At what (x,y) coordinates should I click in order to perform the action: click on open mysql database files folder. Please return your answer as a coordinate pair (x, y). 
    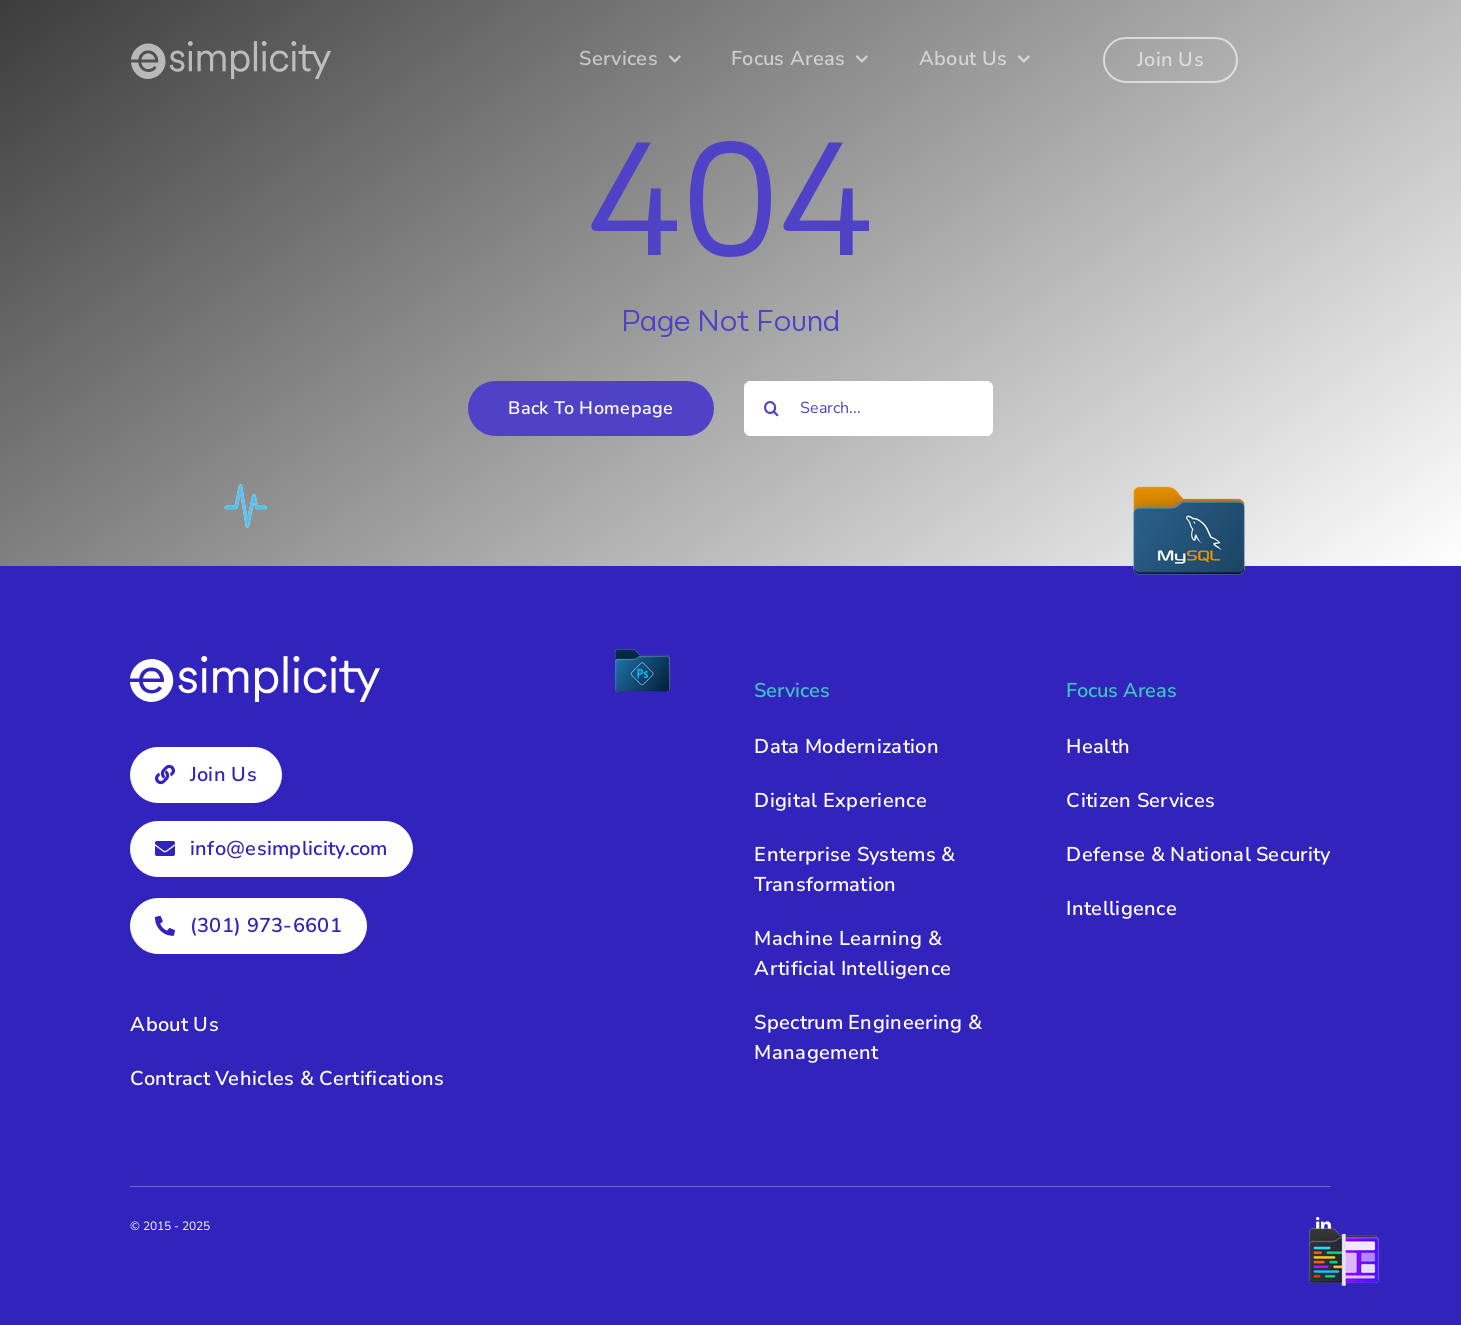
    Looking at the image, I should click on (1188, 533).